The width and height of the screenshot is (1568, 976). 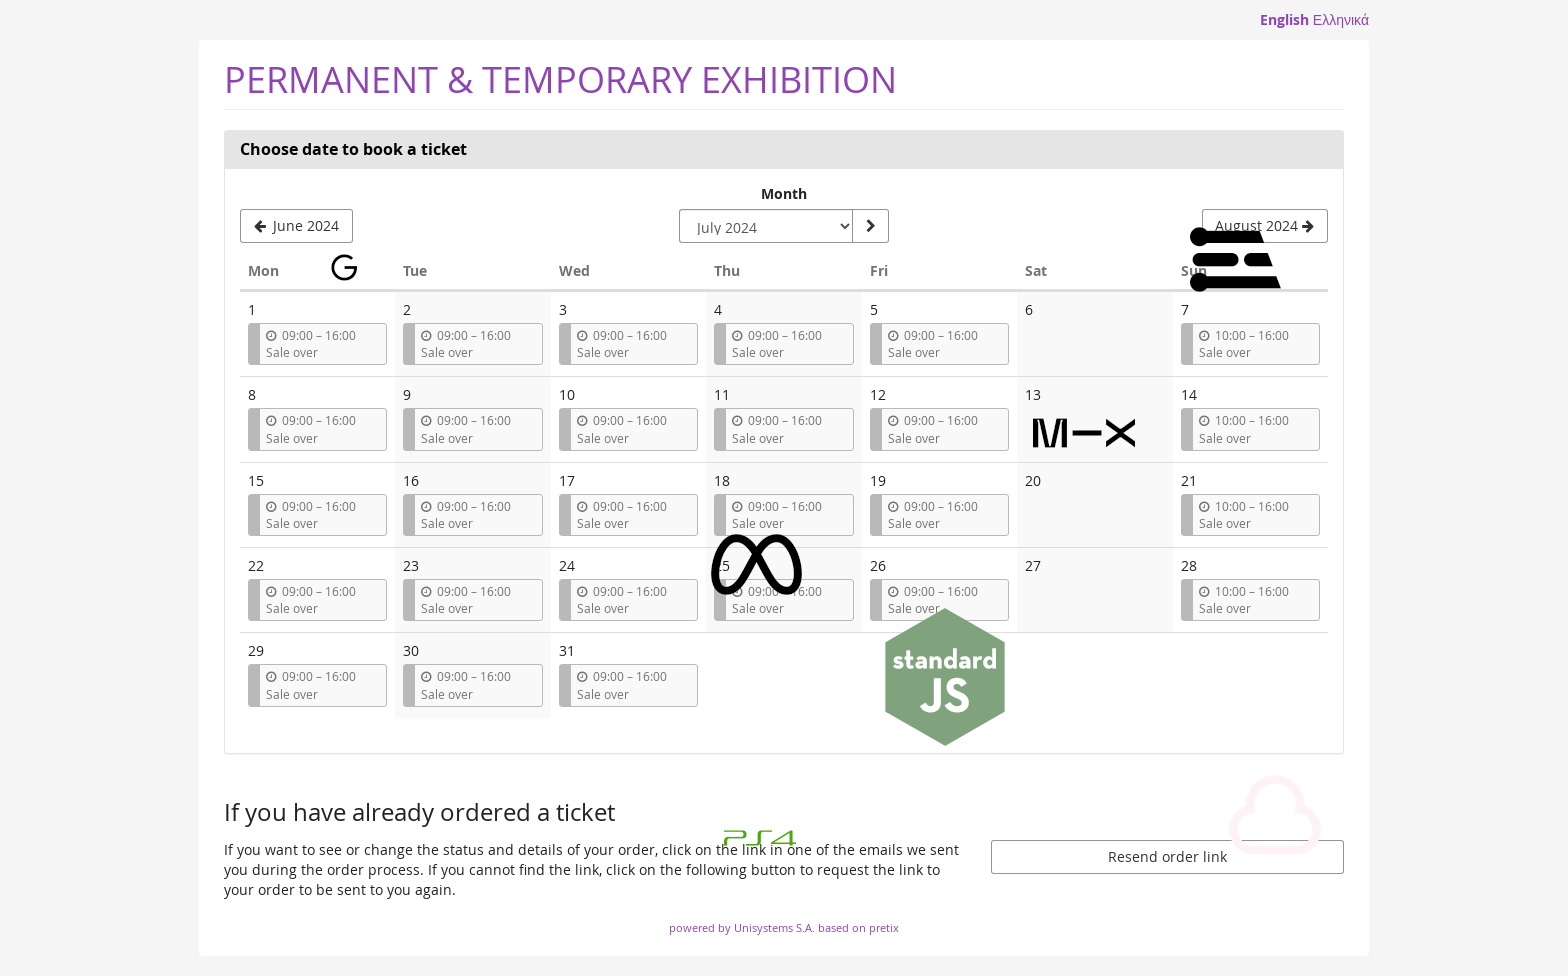 I want to click on indicates cloudy weather conditions, so click(x=1275, y=817).